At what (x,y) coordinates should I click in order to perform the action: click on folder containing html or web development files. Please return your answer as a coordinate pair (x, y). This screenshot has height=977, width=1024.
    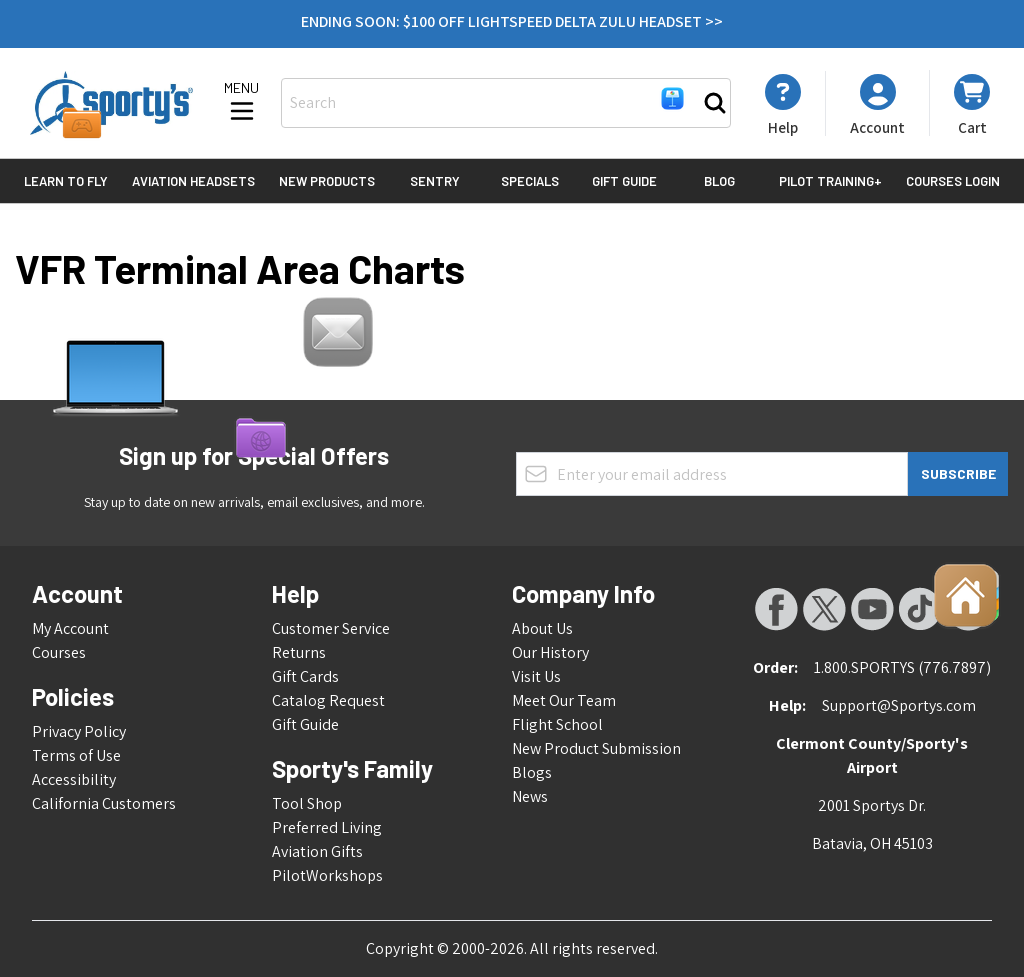
    Looking at the image, I should click on (261, 438).